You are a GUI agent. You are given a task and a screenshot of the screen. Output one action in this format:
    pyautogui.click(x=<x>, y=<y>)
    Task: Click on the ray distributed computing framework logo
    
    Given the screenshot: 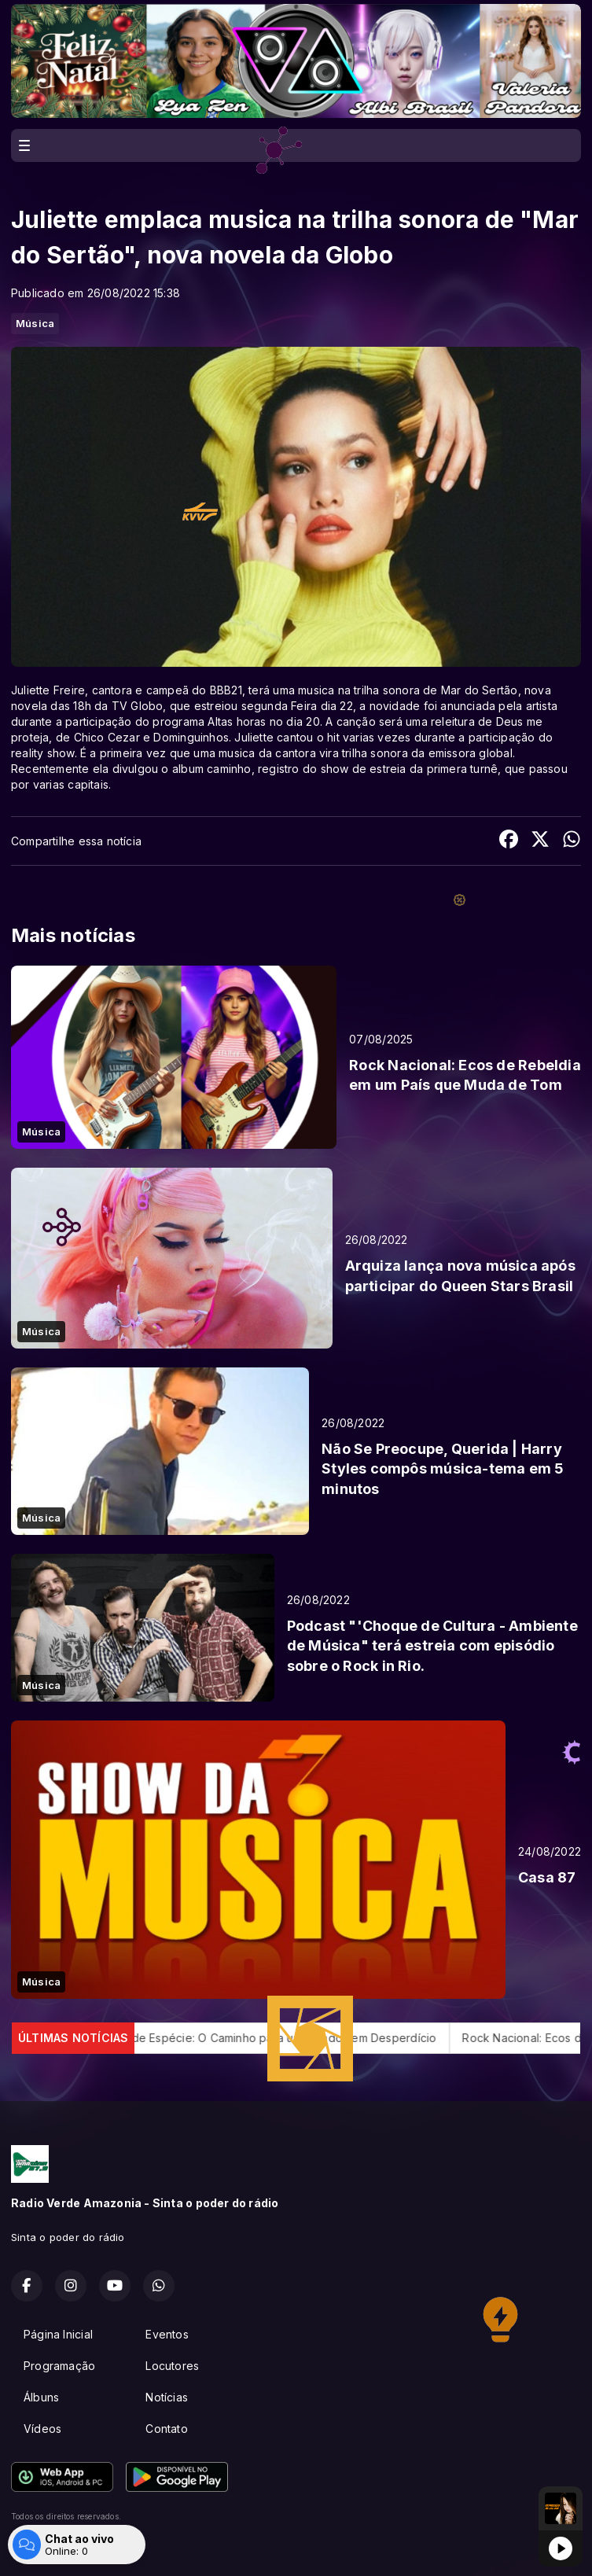 What is the action you would take?
    pyautogui.click(x=61, y=1227)
    